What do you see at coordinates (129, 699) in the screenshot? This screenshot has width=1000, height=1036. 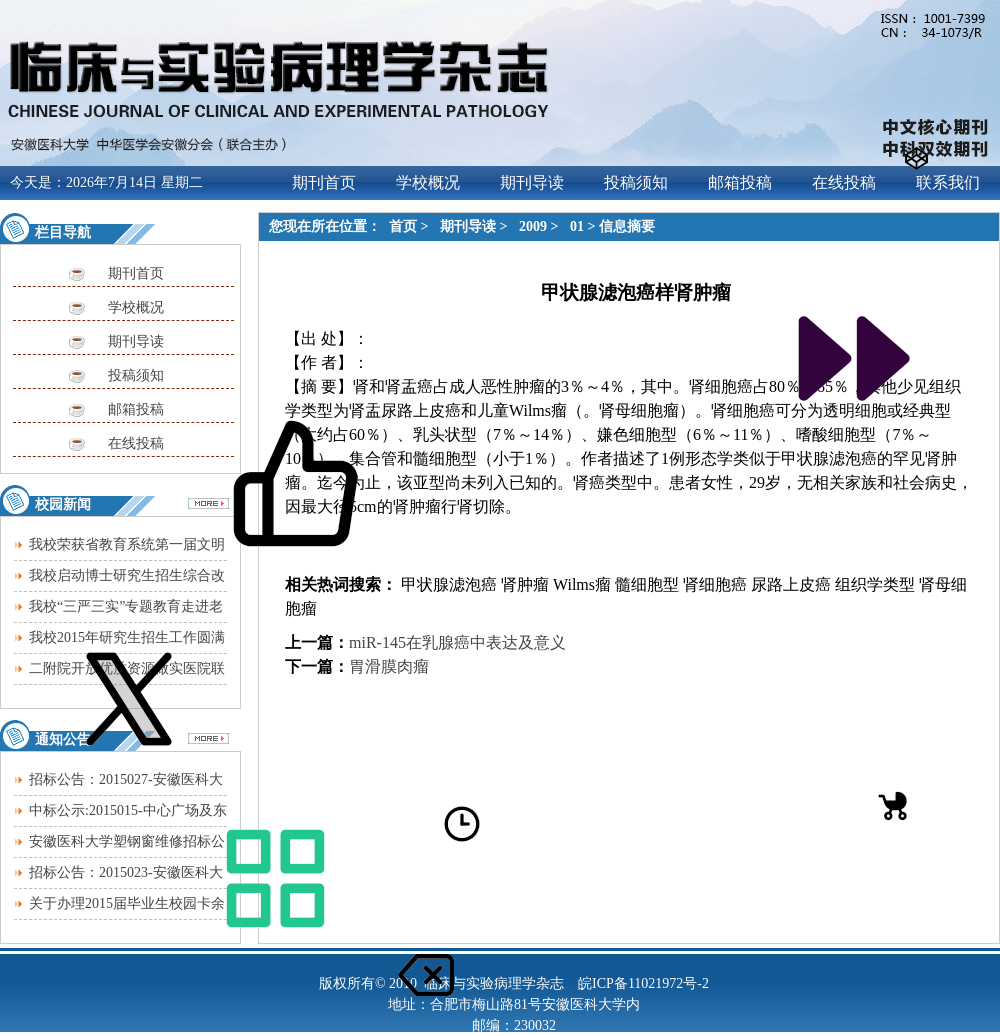 I see `open the X (formerly Twitter) app` at bounding box center [129, 699].